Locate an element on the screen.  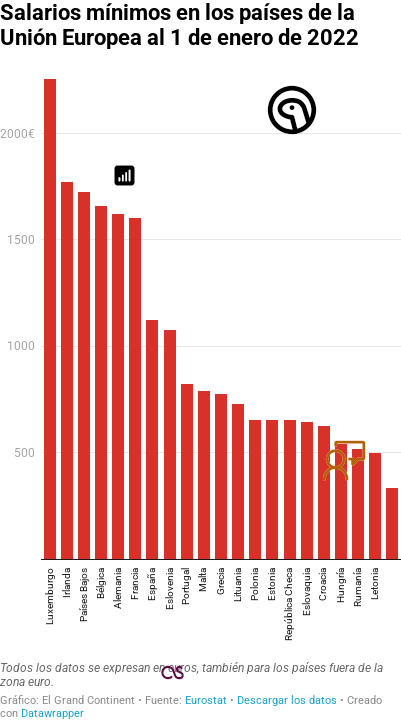
submit feedback or comments is located at coordinates (345, 460).